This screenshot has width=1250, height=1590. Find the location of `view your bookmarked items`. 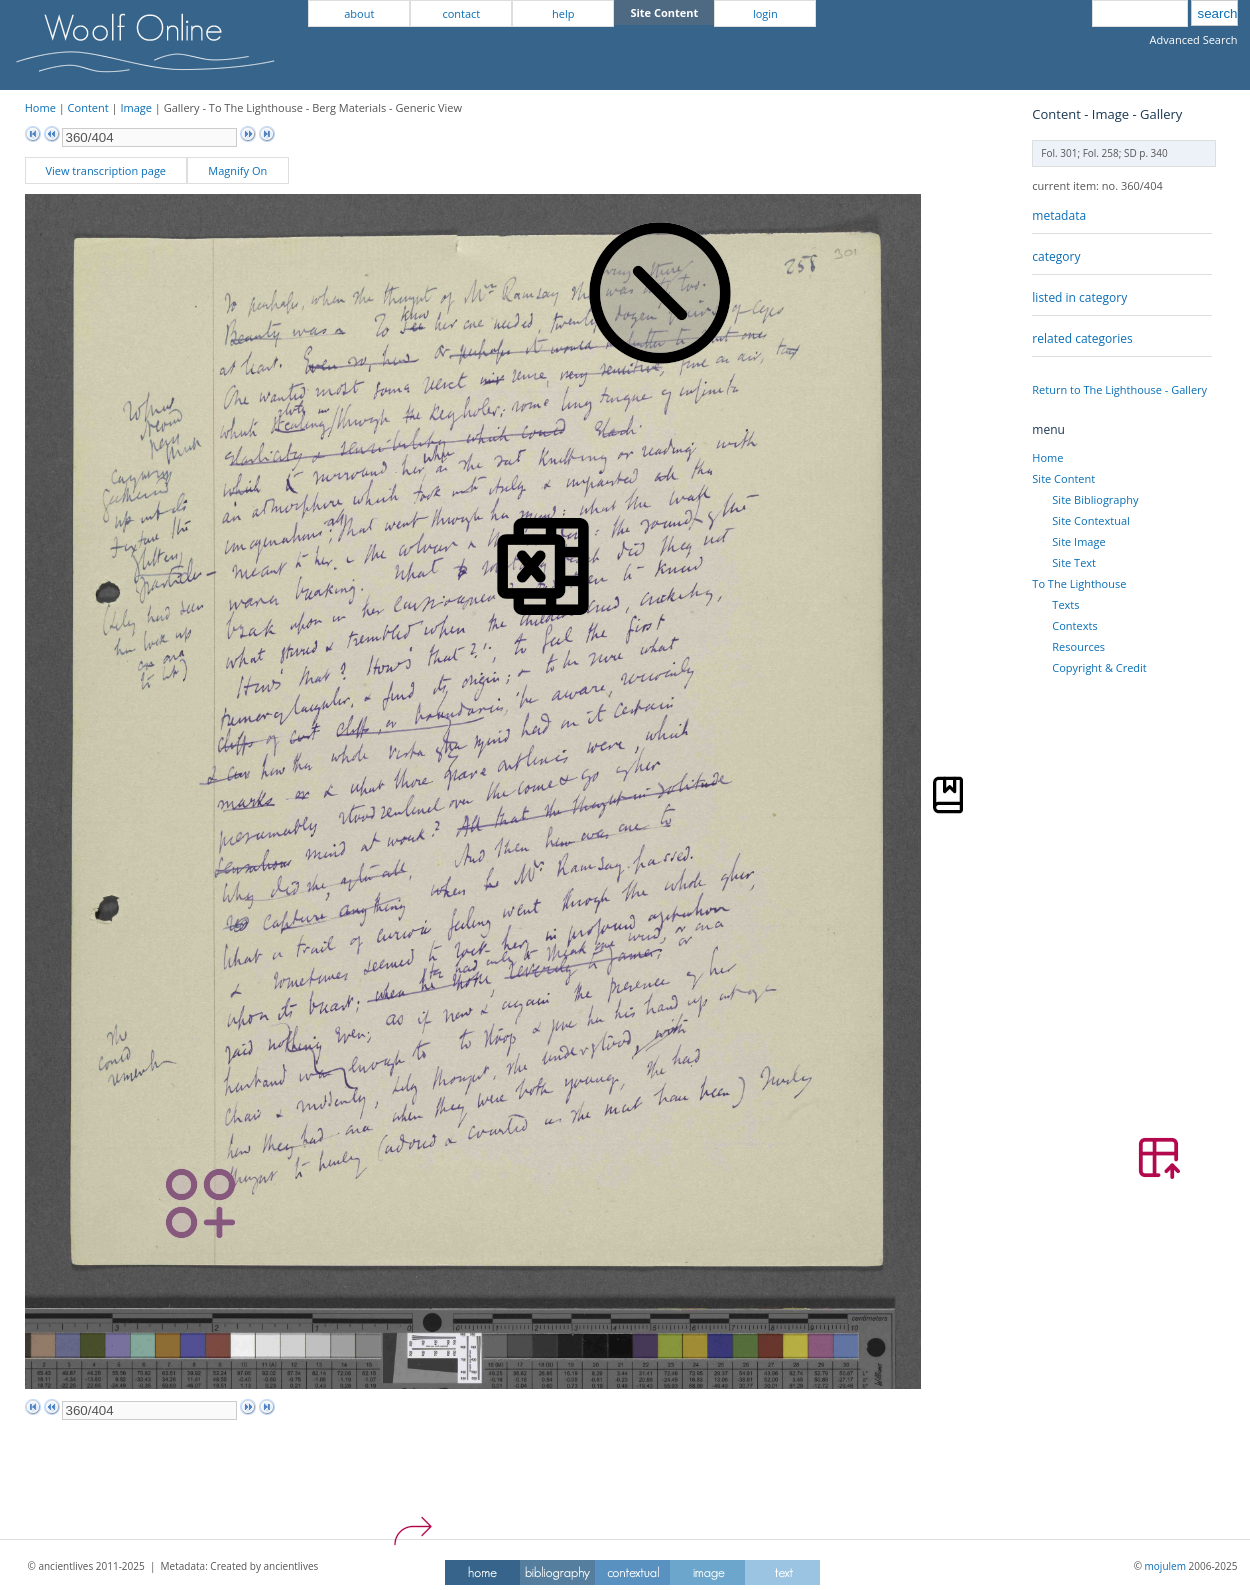

view your bookmarked items is located at coordinates (948, 795).